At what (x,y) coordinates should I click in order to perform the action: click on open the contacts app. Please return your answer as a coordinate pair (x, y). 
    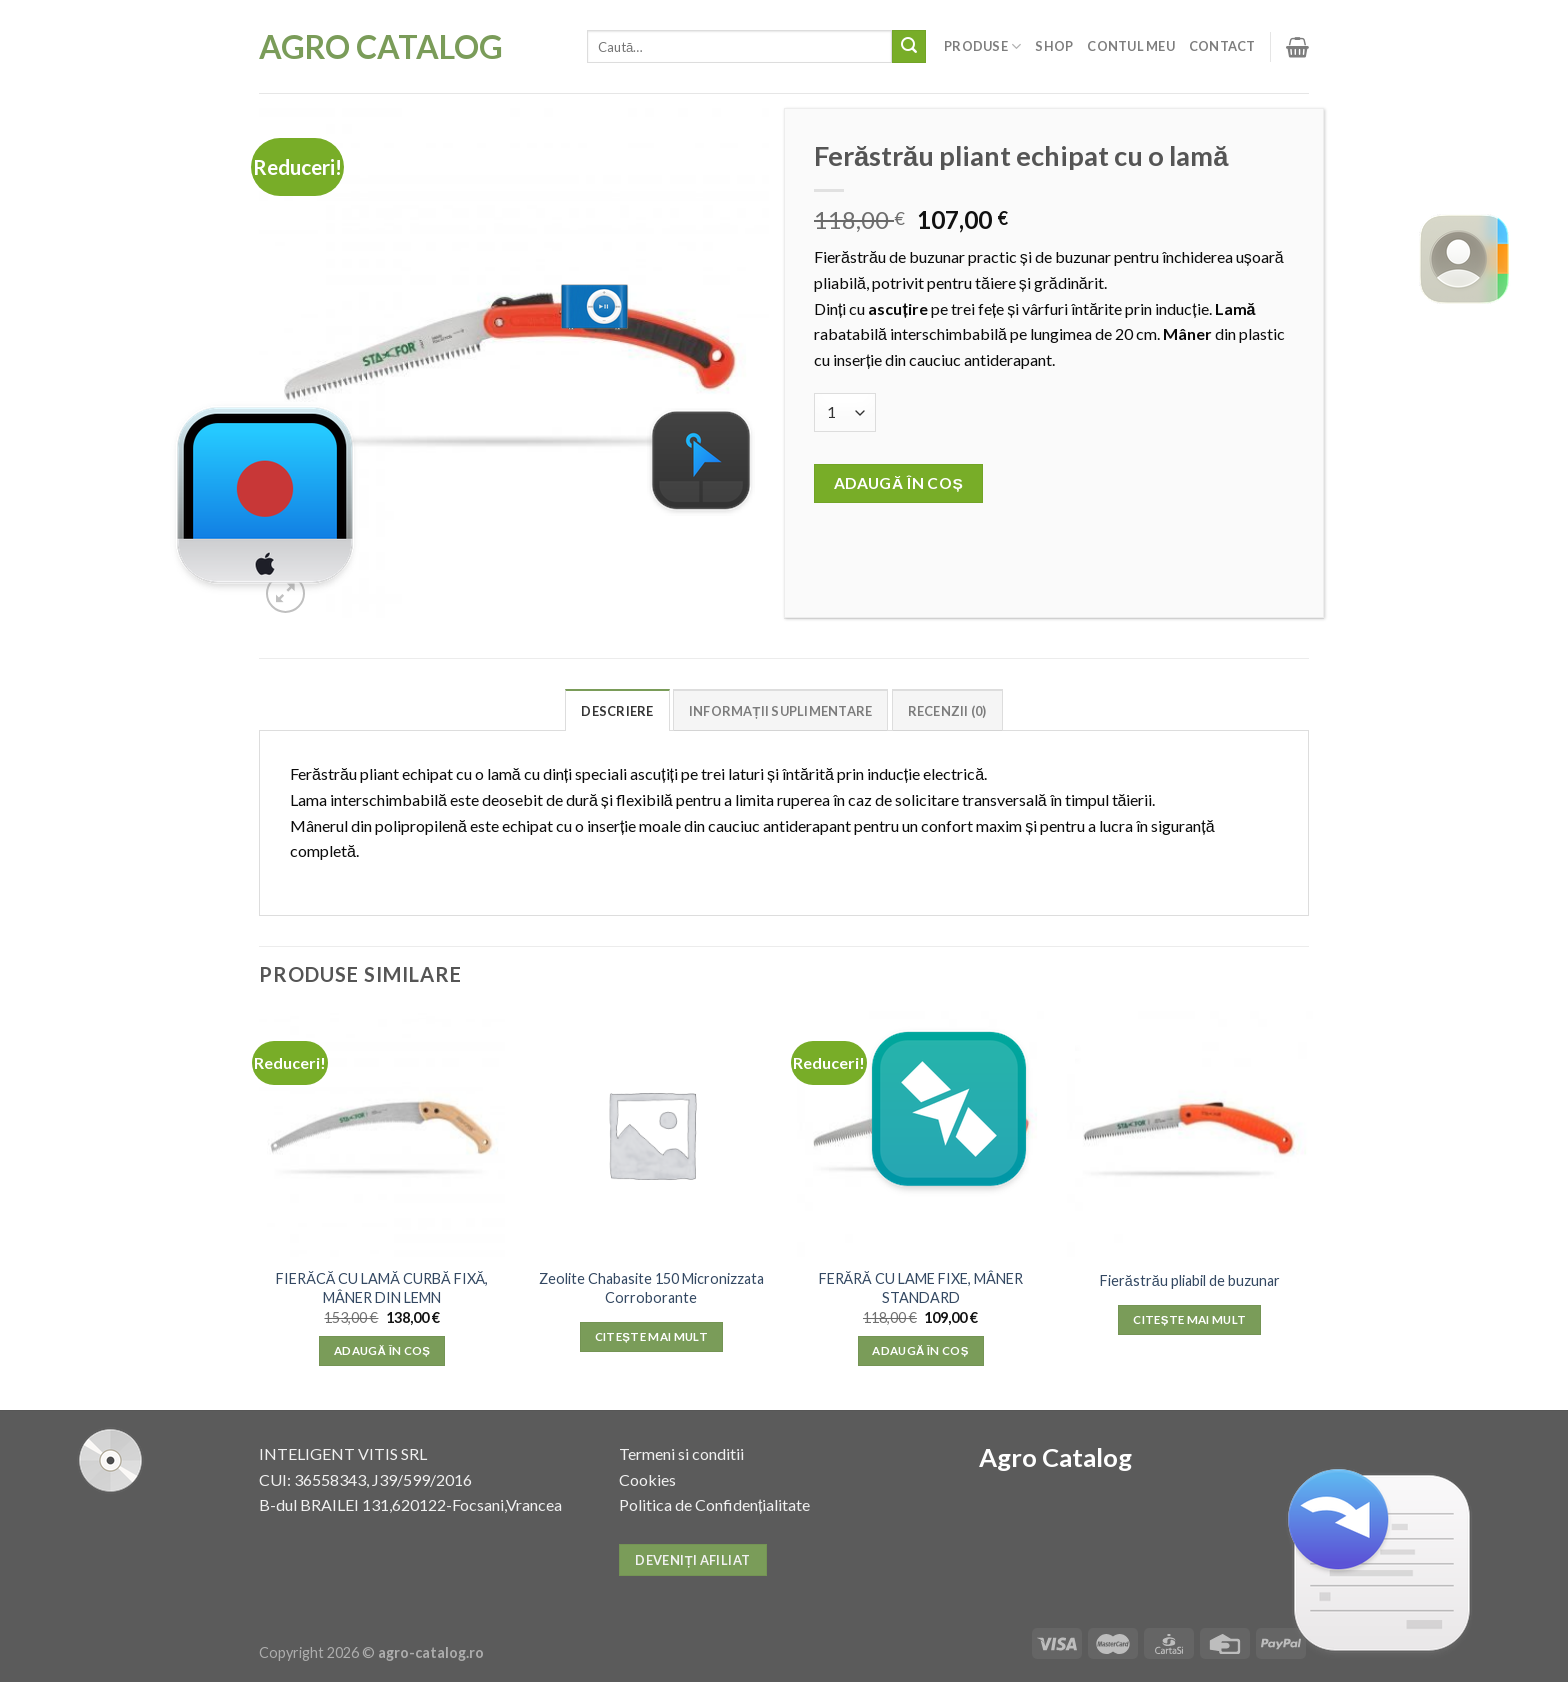
    Looking at the image, I should click on (1464, 259).